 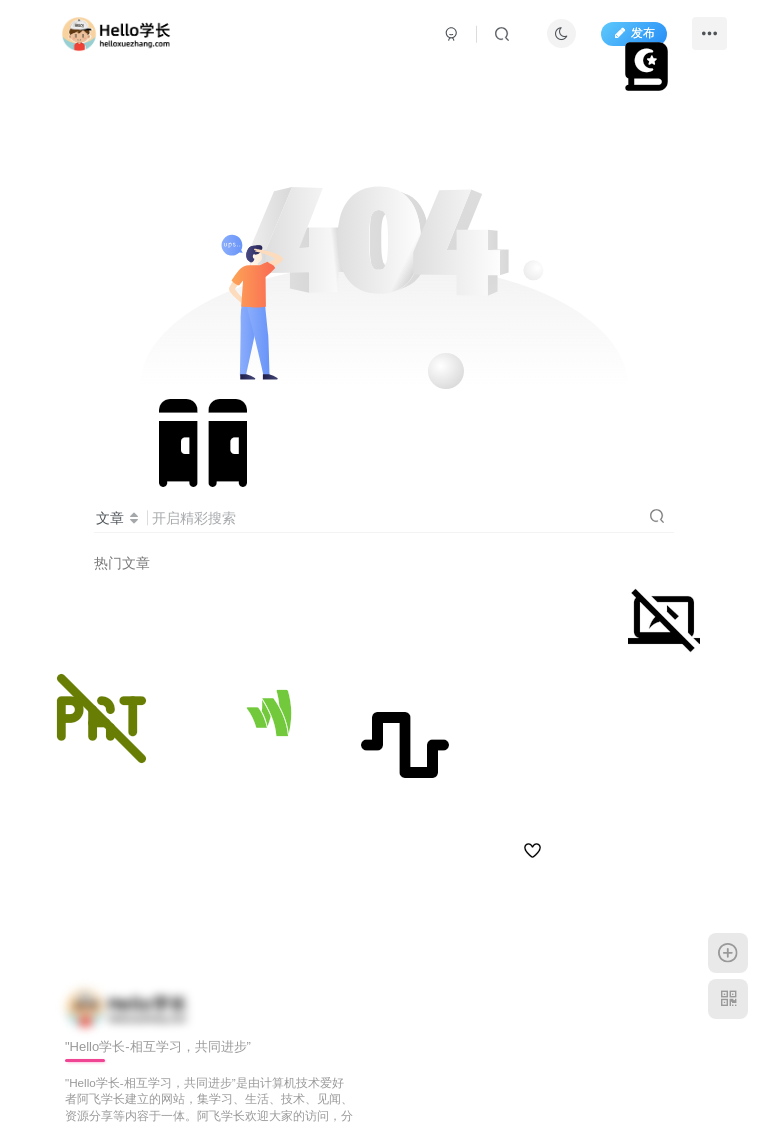 What do you see at coordinates (664, 620) in the screenshot?
I see `stop sharing your screen` at bounding box center [664, 620].